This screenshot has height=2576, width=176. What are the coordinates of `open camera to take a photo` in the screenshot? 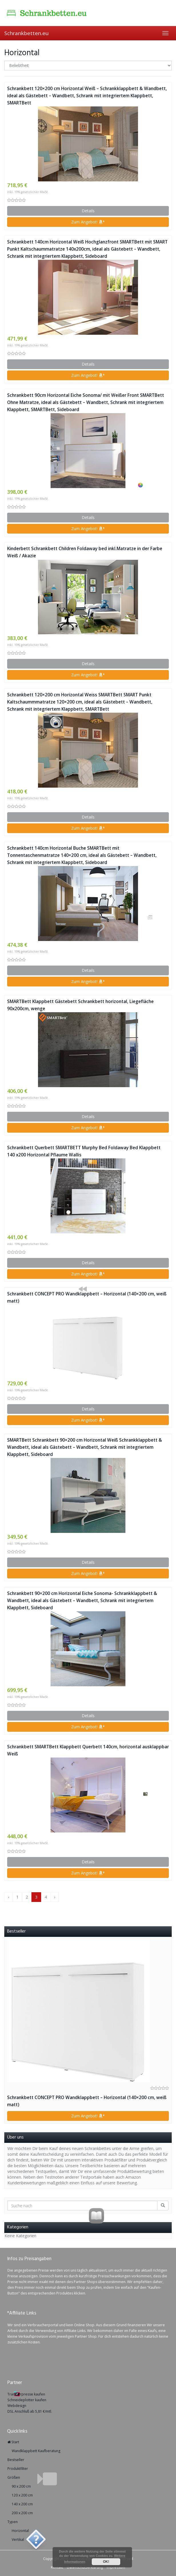 It's located at (53, 720).